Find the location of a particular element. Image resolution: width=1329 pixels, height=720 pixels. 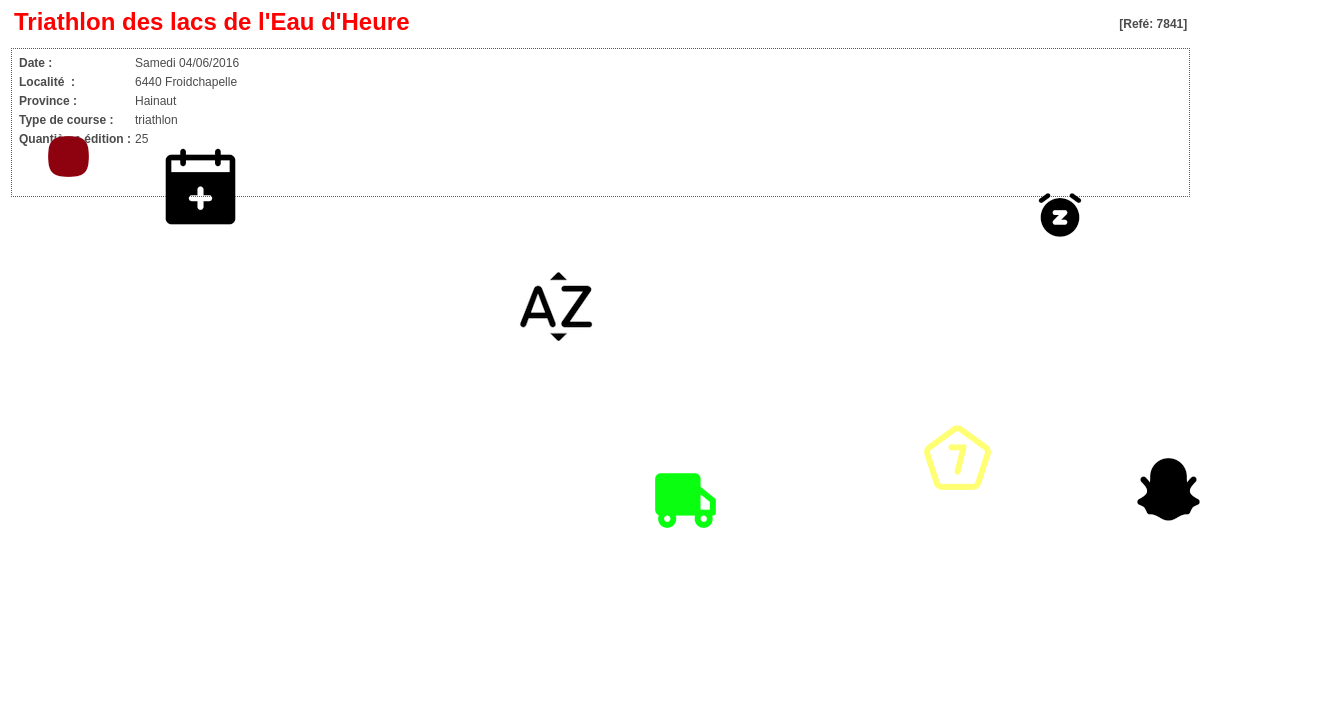

open snapchat is located at coordinates (1168, 489).